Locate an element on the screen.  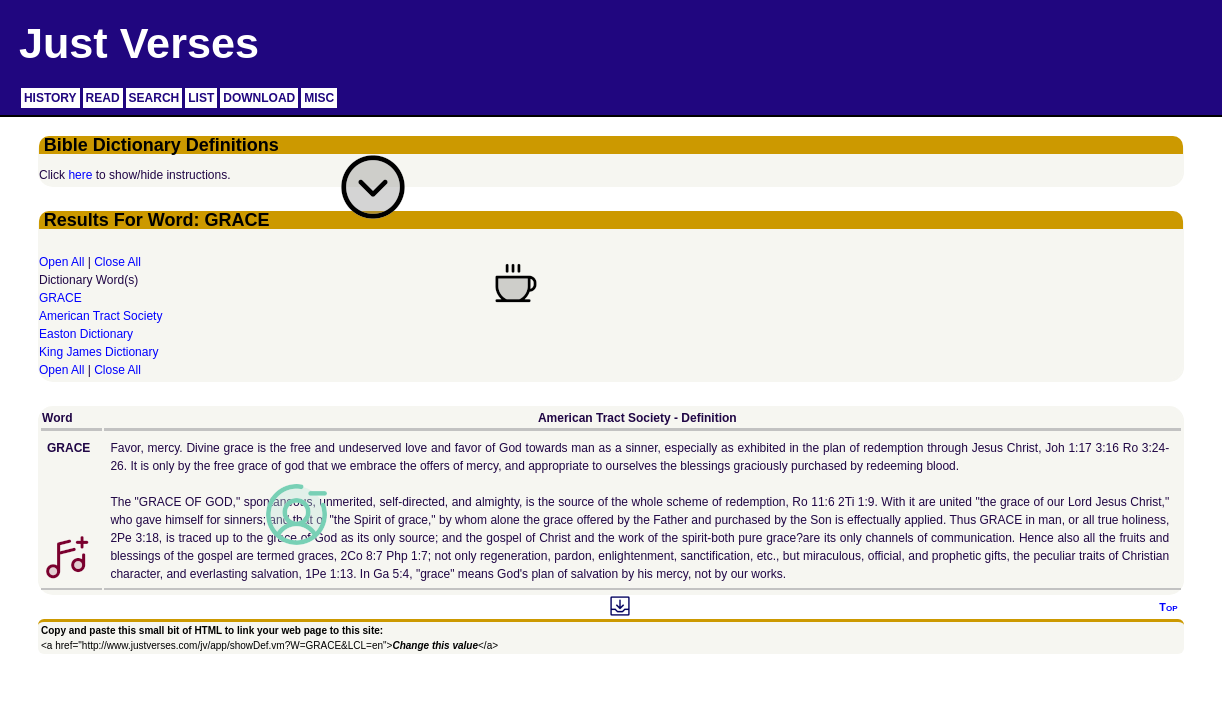
expand dropdown menu or content is located at coordinates (373, 187).